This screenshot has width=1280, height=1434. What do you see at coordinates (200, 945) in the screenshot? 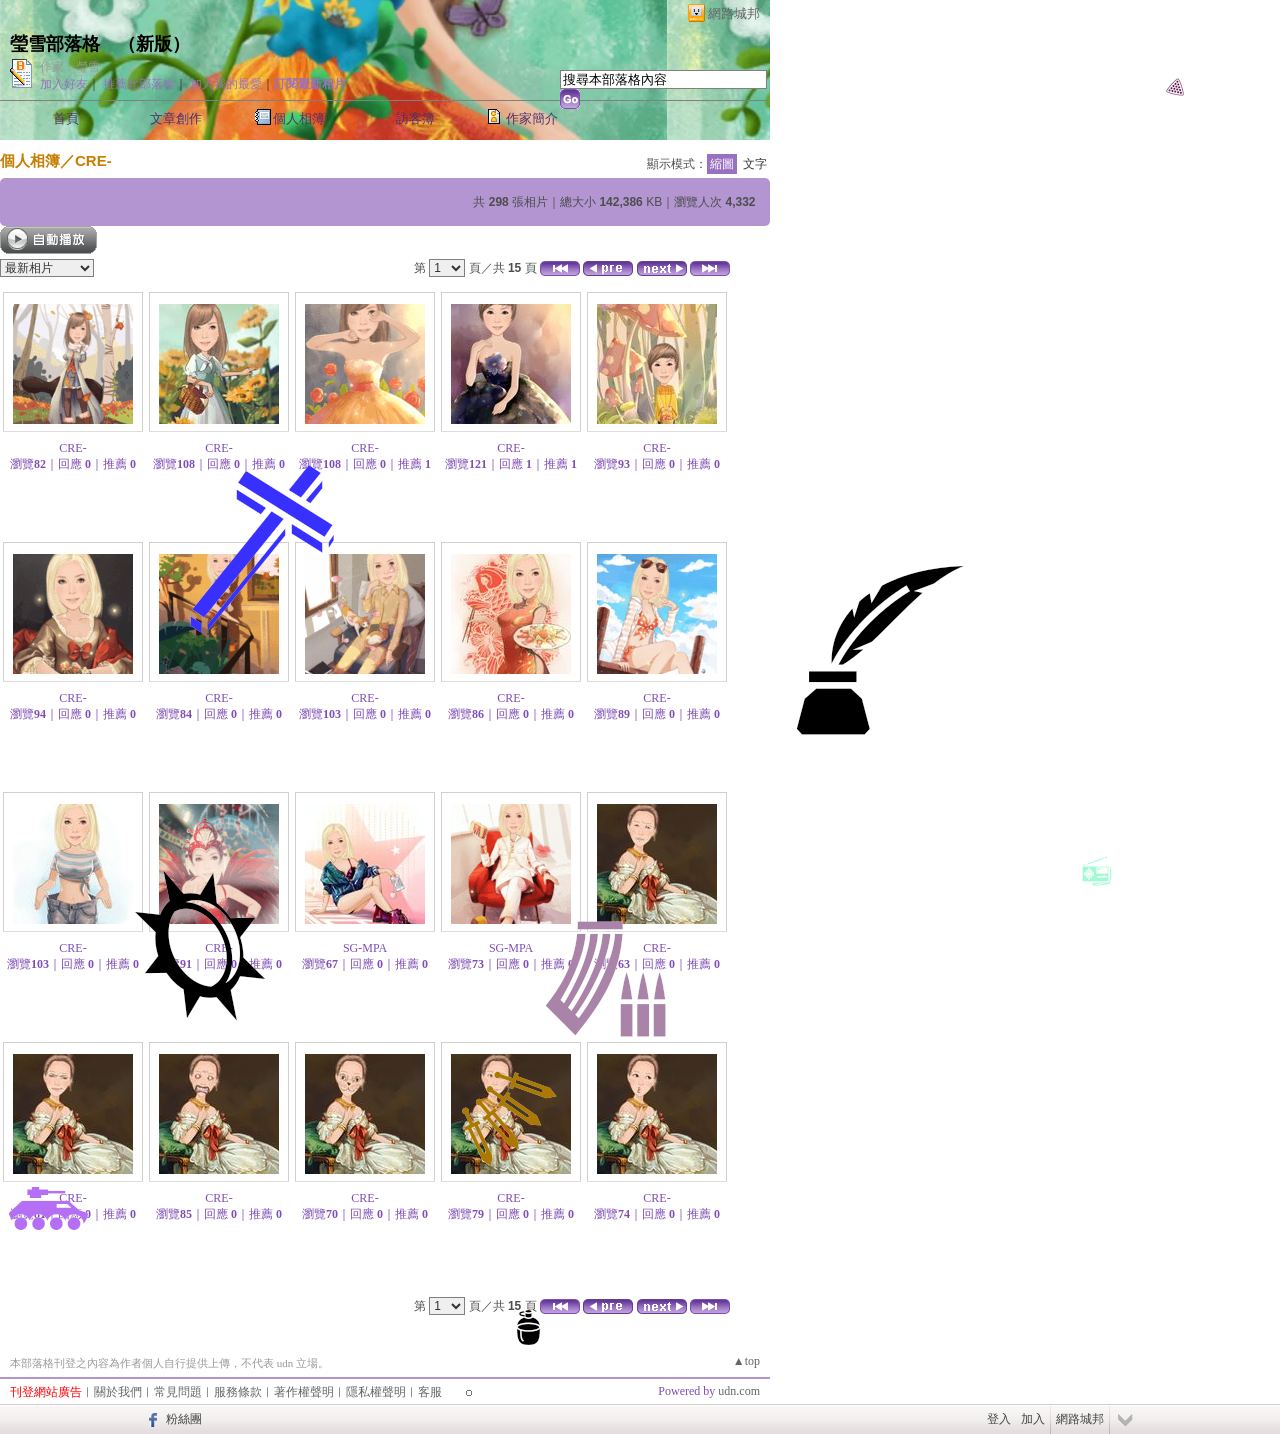
I see `equip a spiked collar accessory to your pet or character` at bounding box center [200, 945].